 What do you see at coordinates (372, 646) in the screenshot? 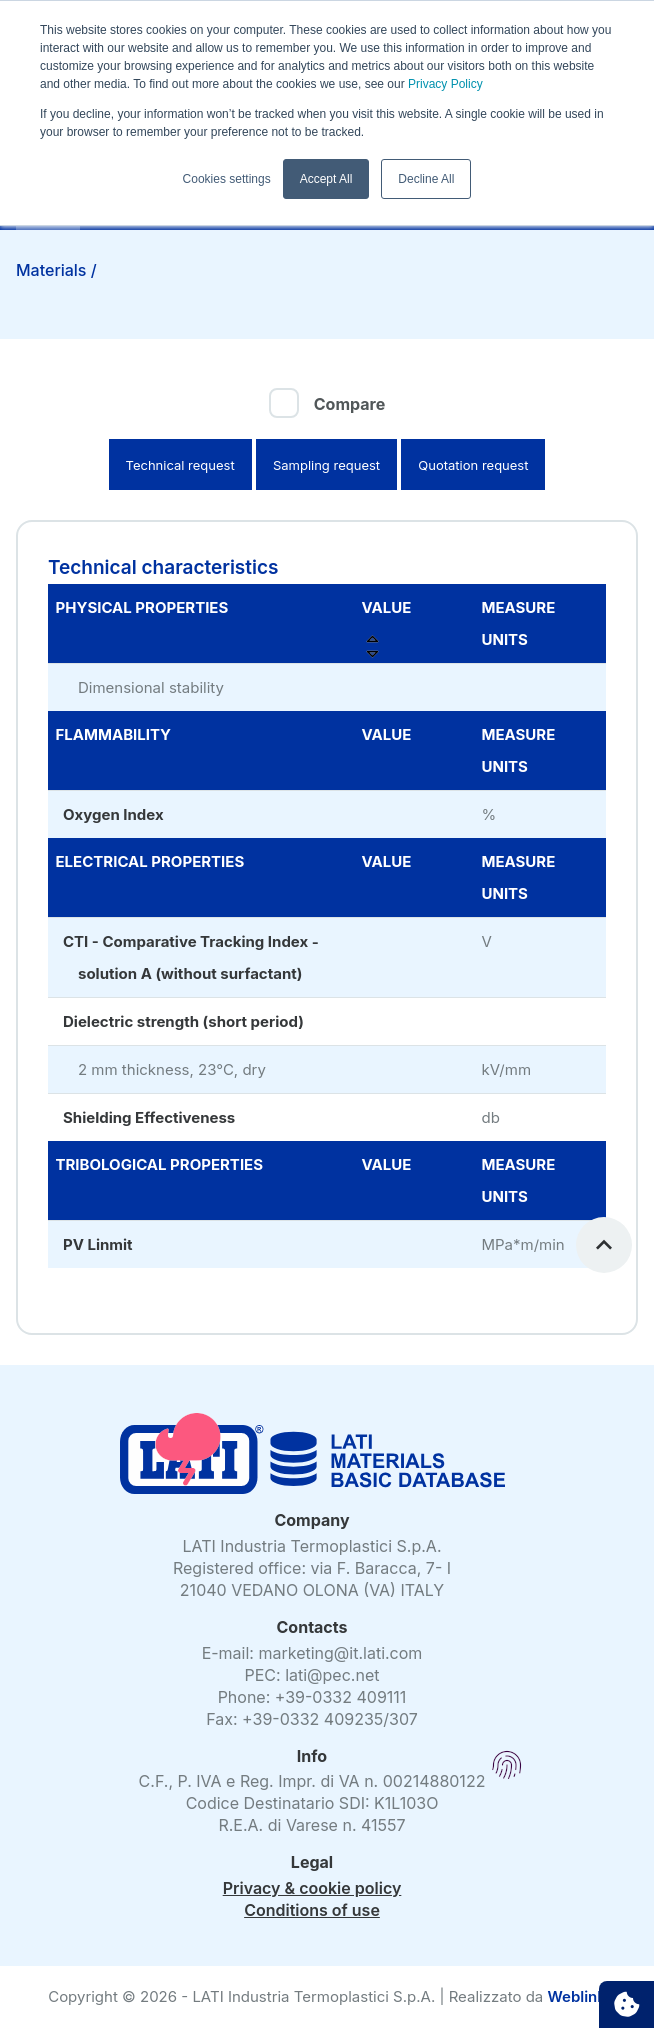
I see `expand or collapse a dropdown menu` at bounding box center [372, 646].